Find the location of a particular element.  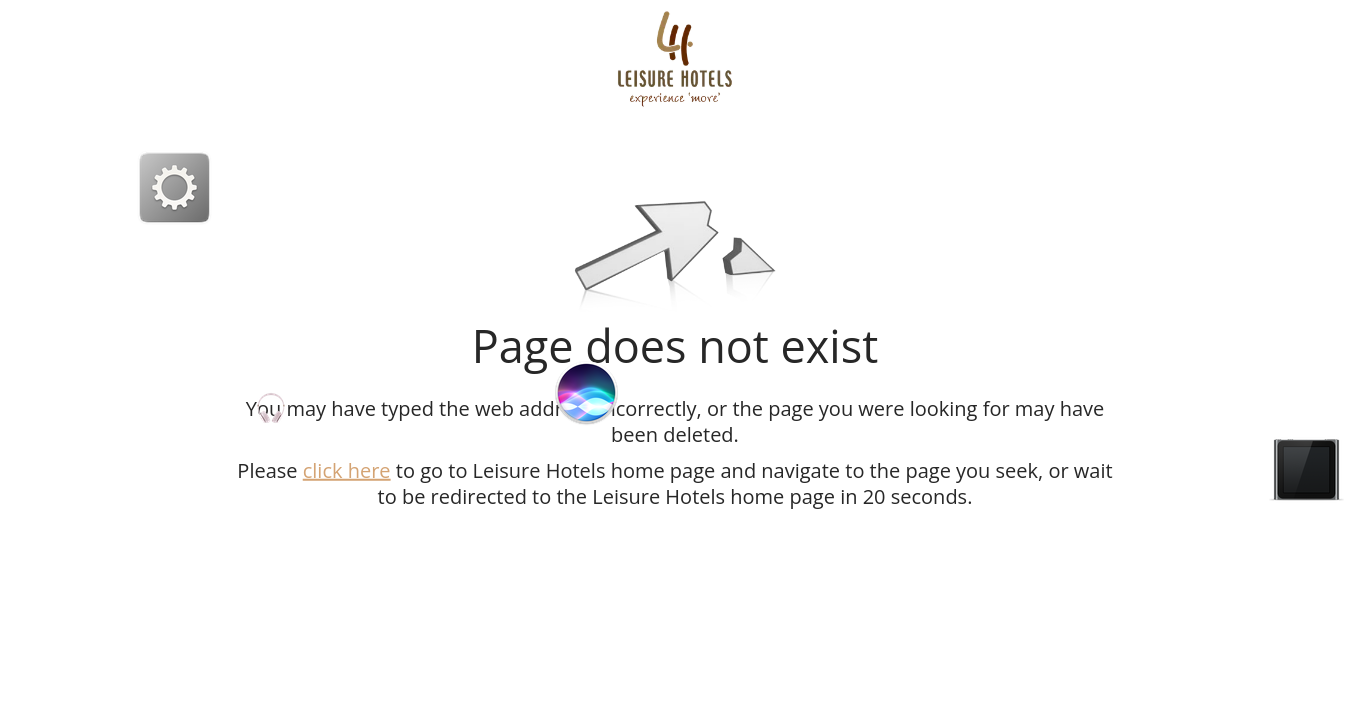

executable file or application ready to run is located at coordinates (174, 187).